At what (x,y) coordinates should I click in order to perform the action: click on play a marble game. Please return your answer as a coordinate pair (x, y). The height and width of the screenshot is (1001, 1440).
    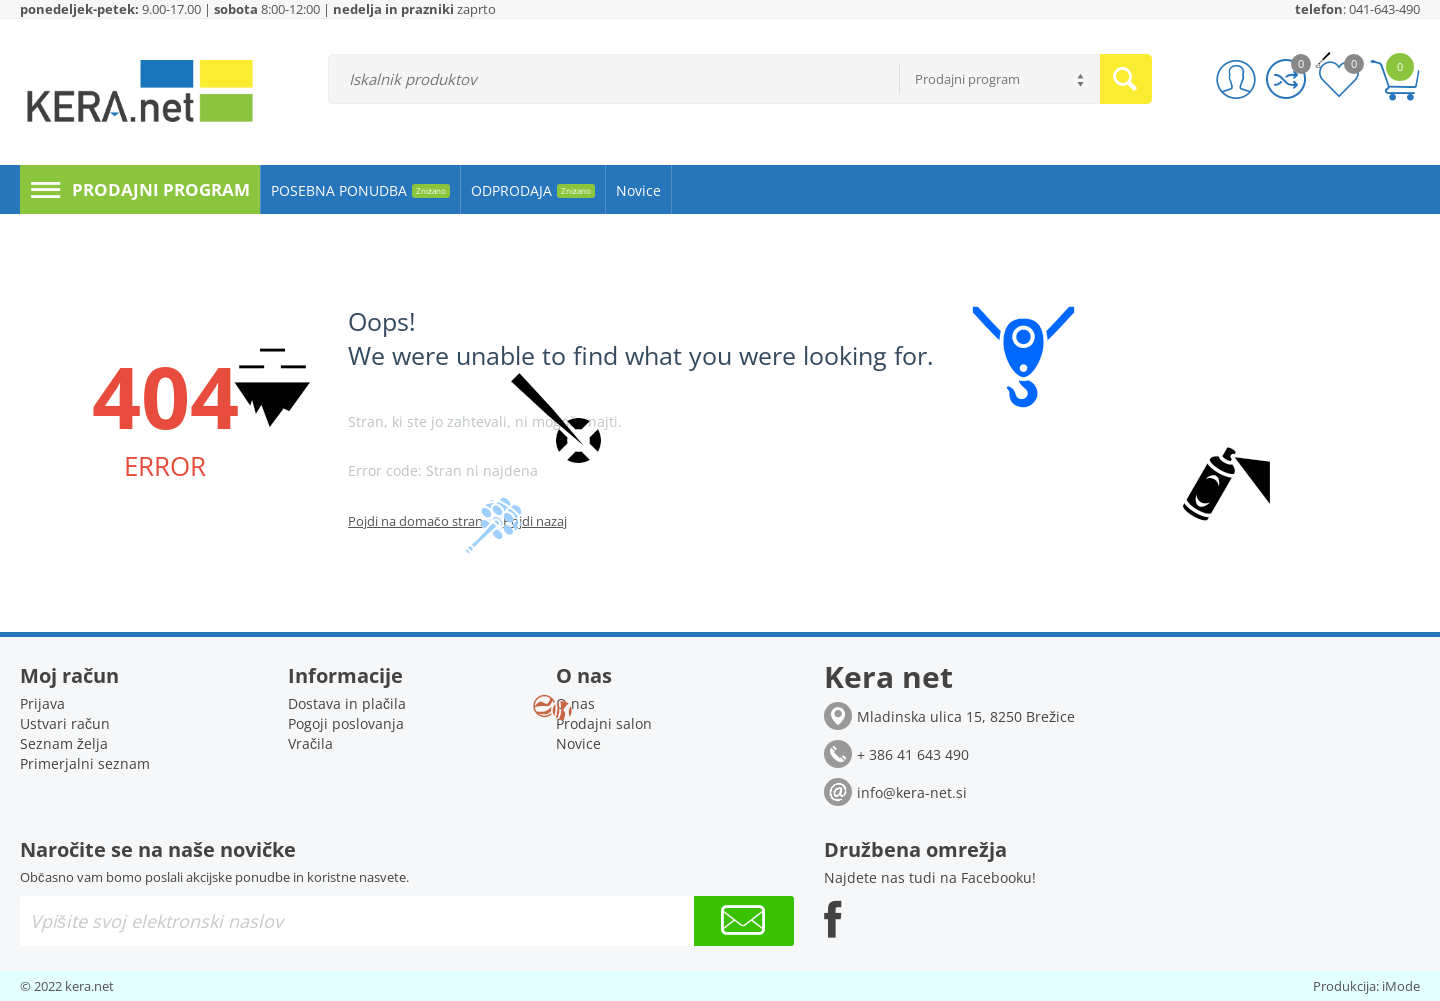
    Looking at the image, I should click on (552, 702).